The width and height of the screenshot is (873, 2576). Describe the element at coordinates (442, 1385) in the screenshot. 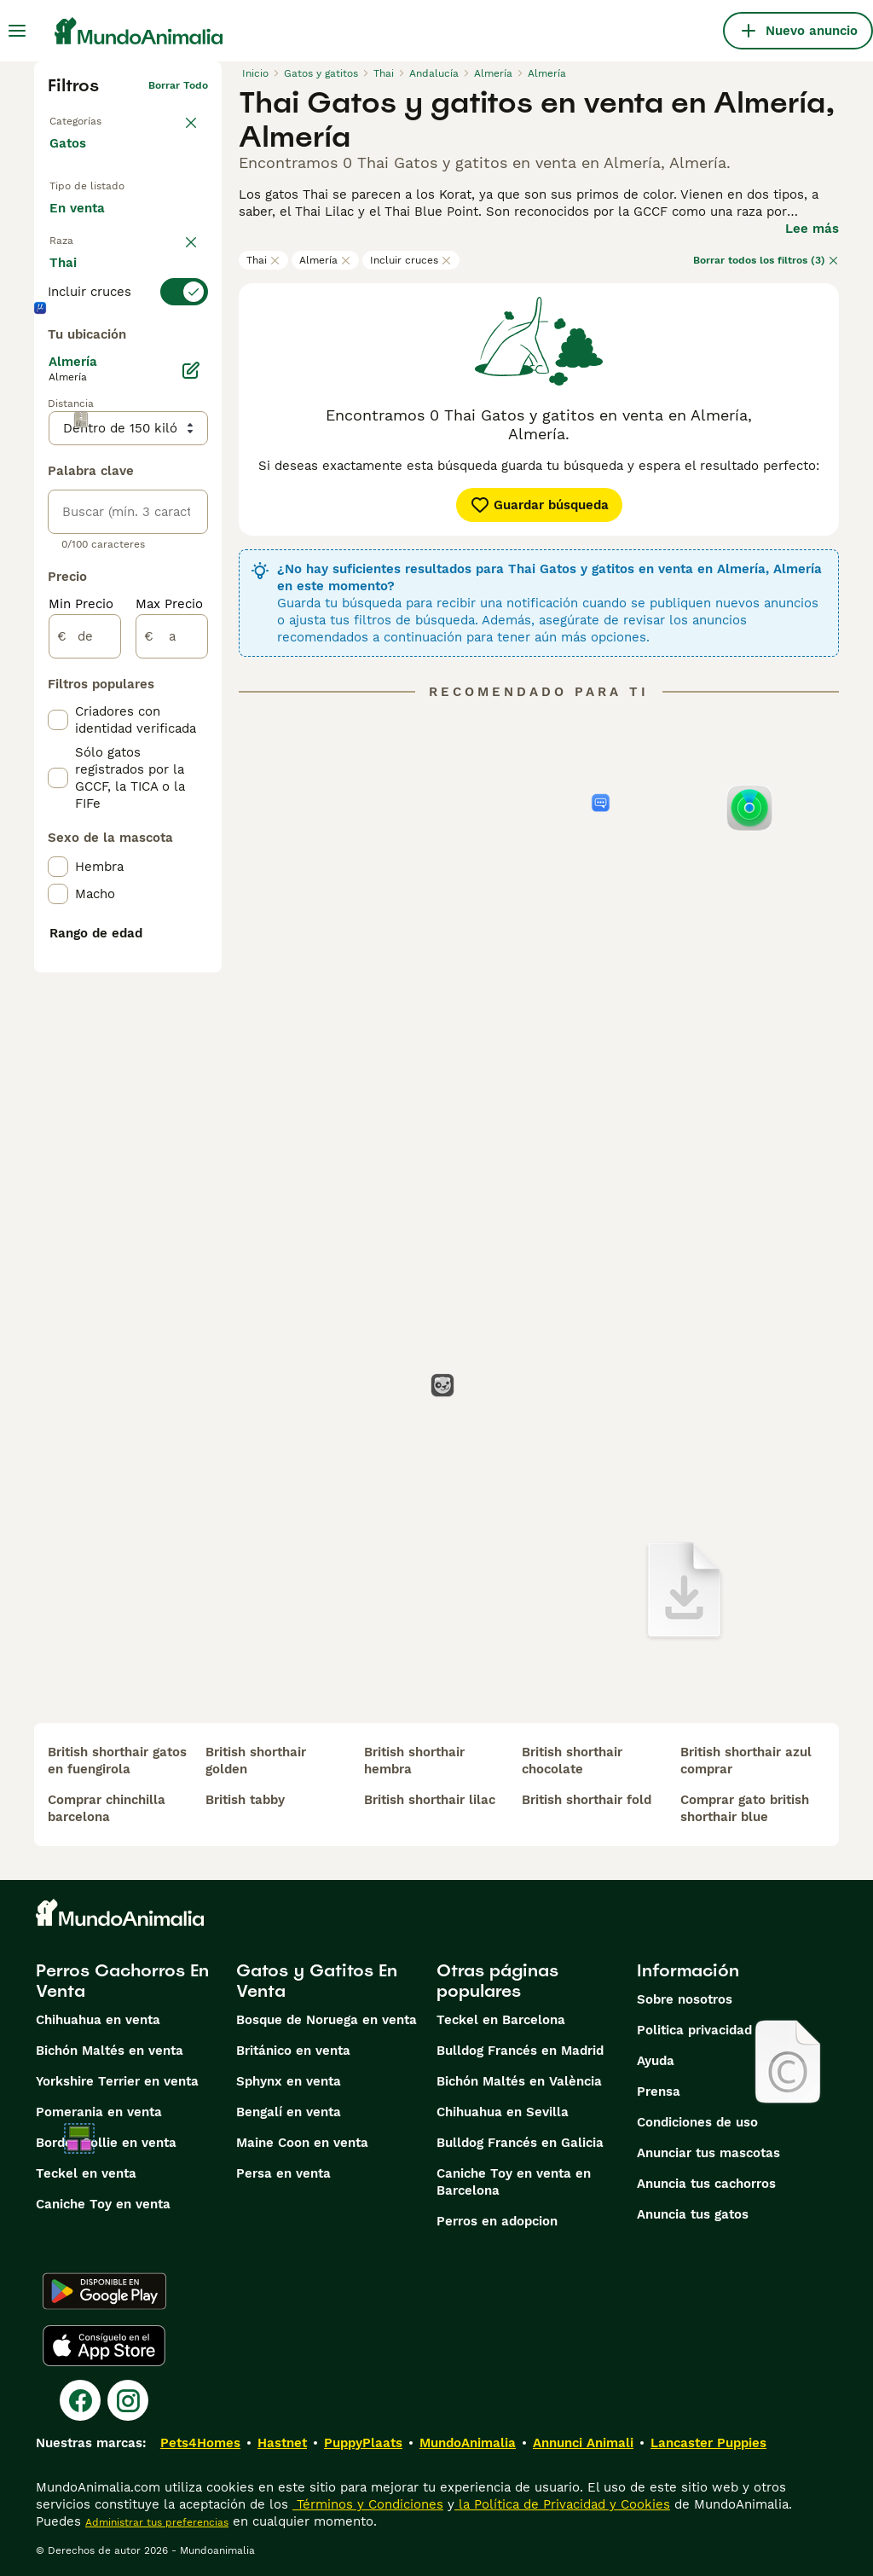

I see `launch puppy linux operating system` at that location.